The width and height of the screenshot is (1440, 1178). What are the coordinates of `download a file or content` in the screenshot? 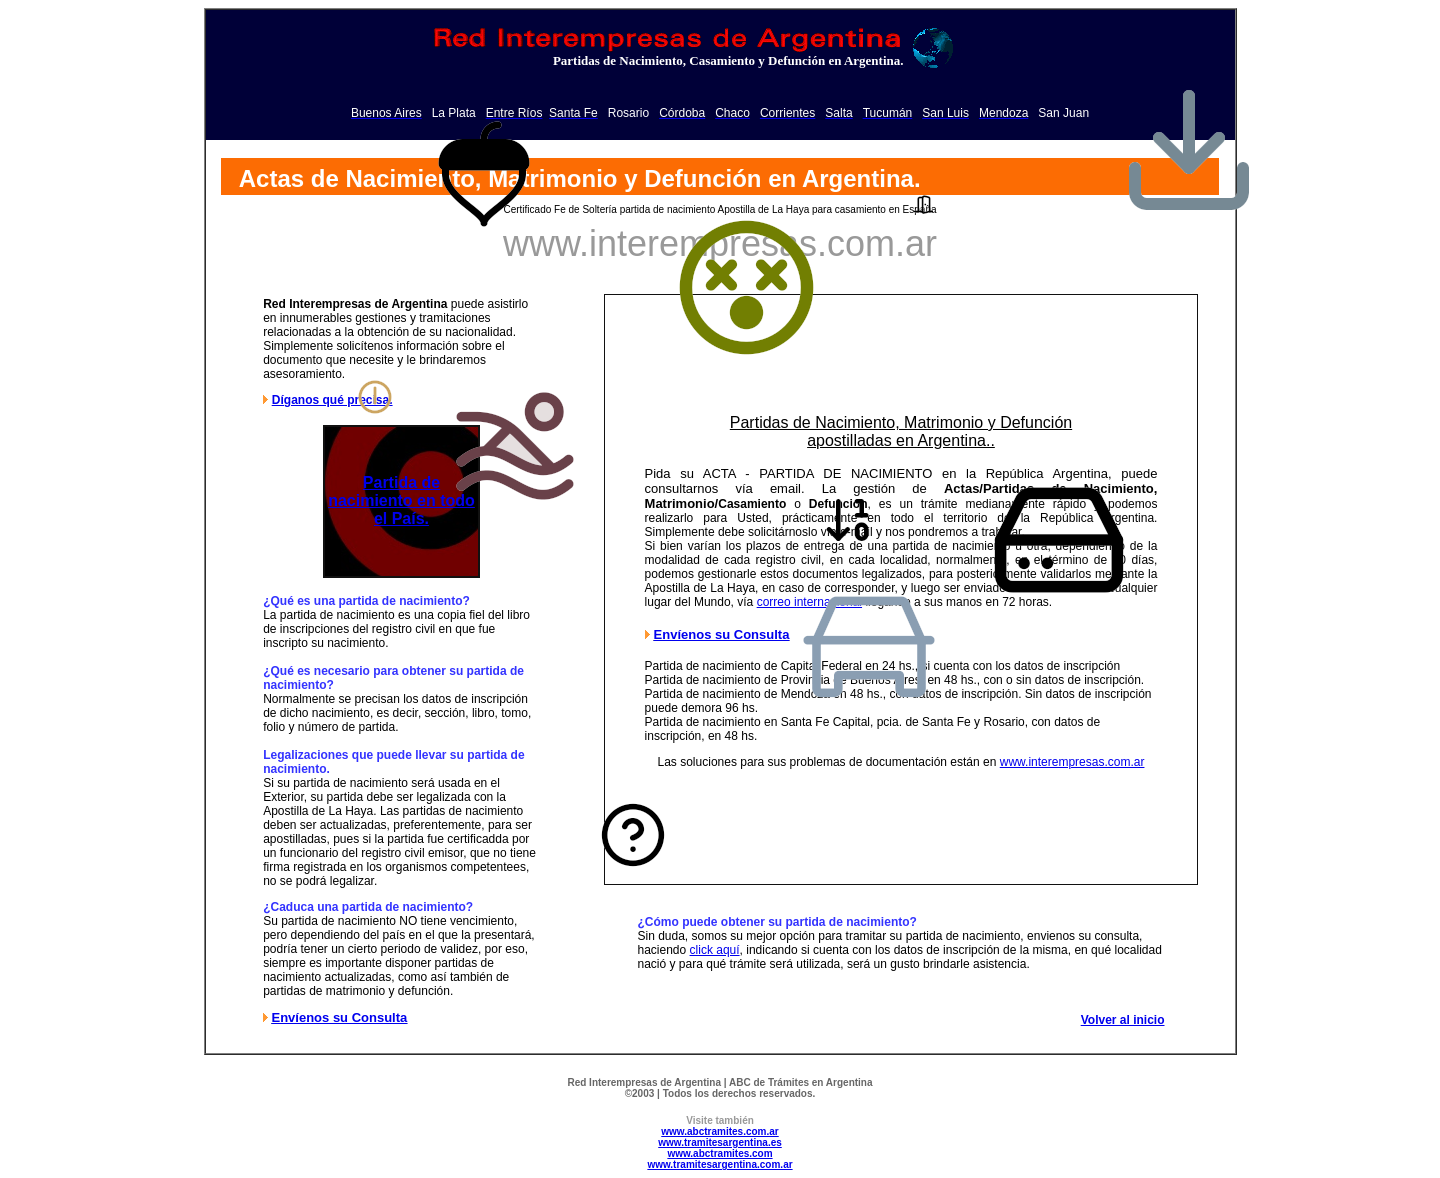 It's located at (1189, 150).